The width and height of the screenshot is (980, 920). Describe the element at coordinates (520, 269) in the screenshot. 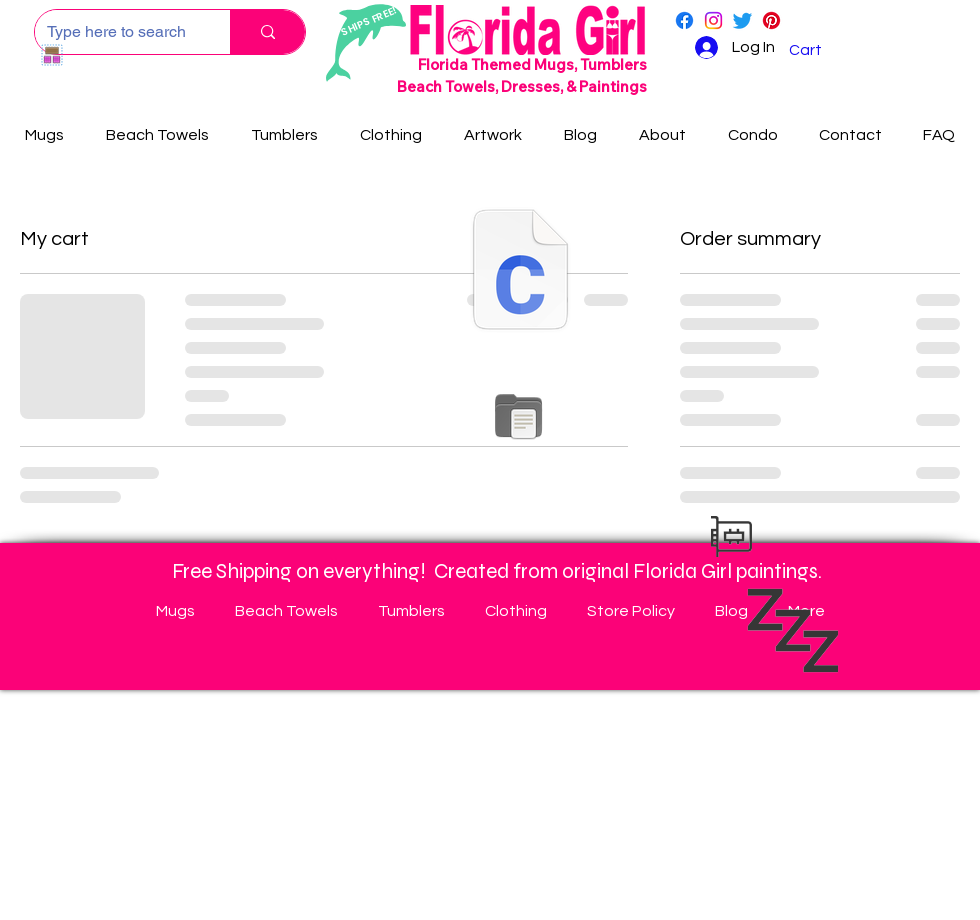

I see `a C programming language source file` at that location.